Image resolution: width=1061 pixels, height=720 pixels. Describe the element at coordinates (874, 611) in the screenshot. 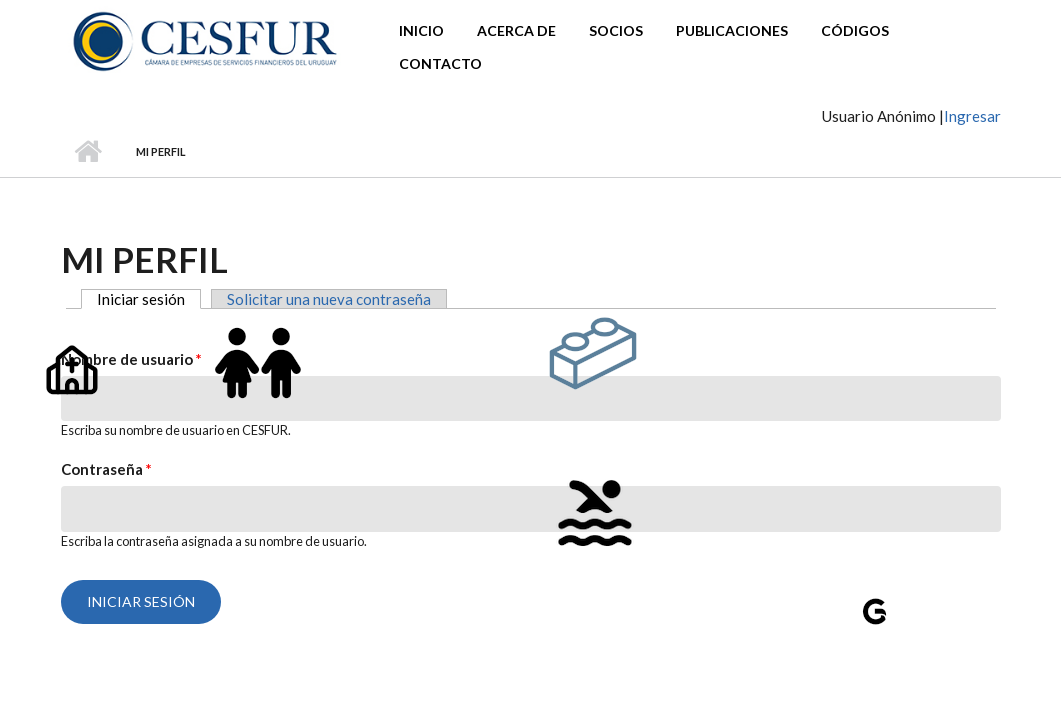

I see `Gofore company logo` at that location.